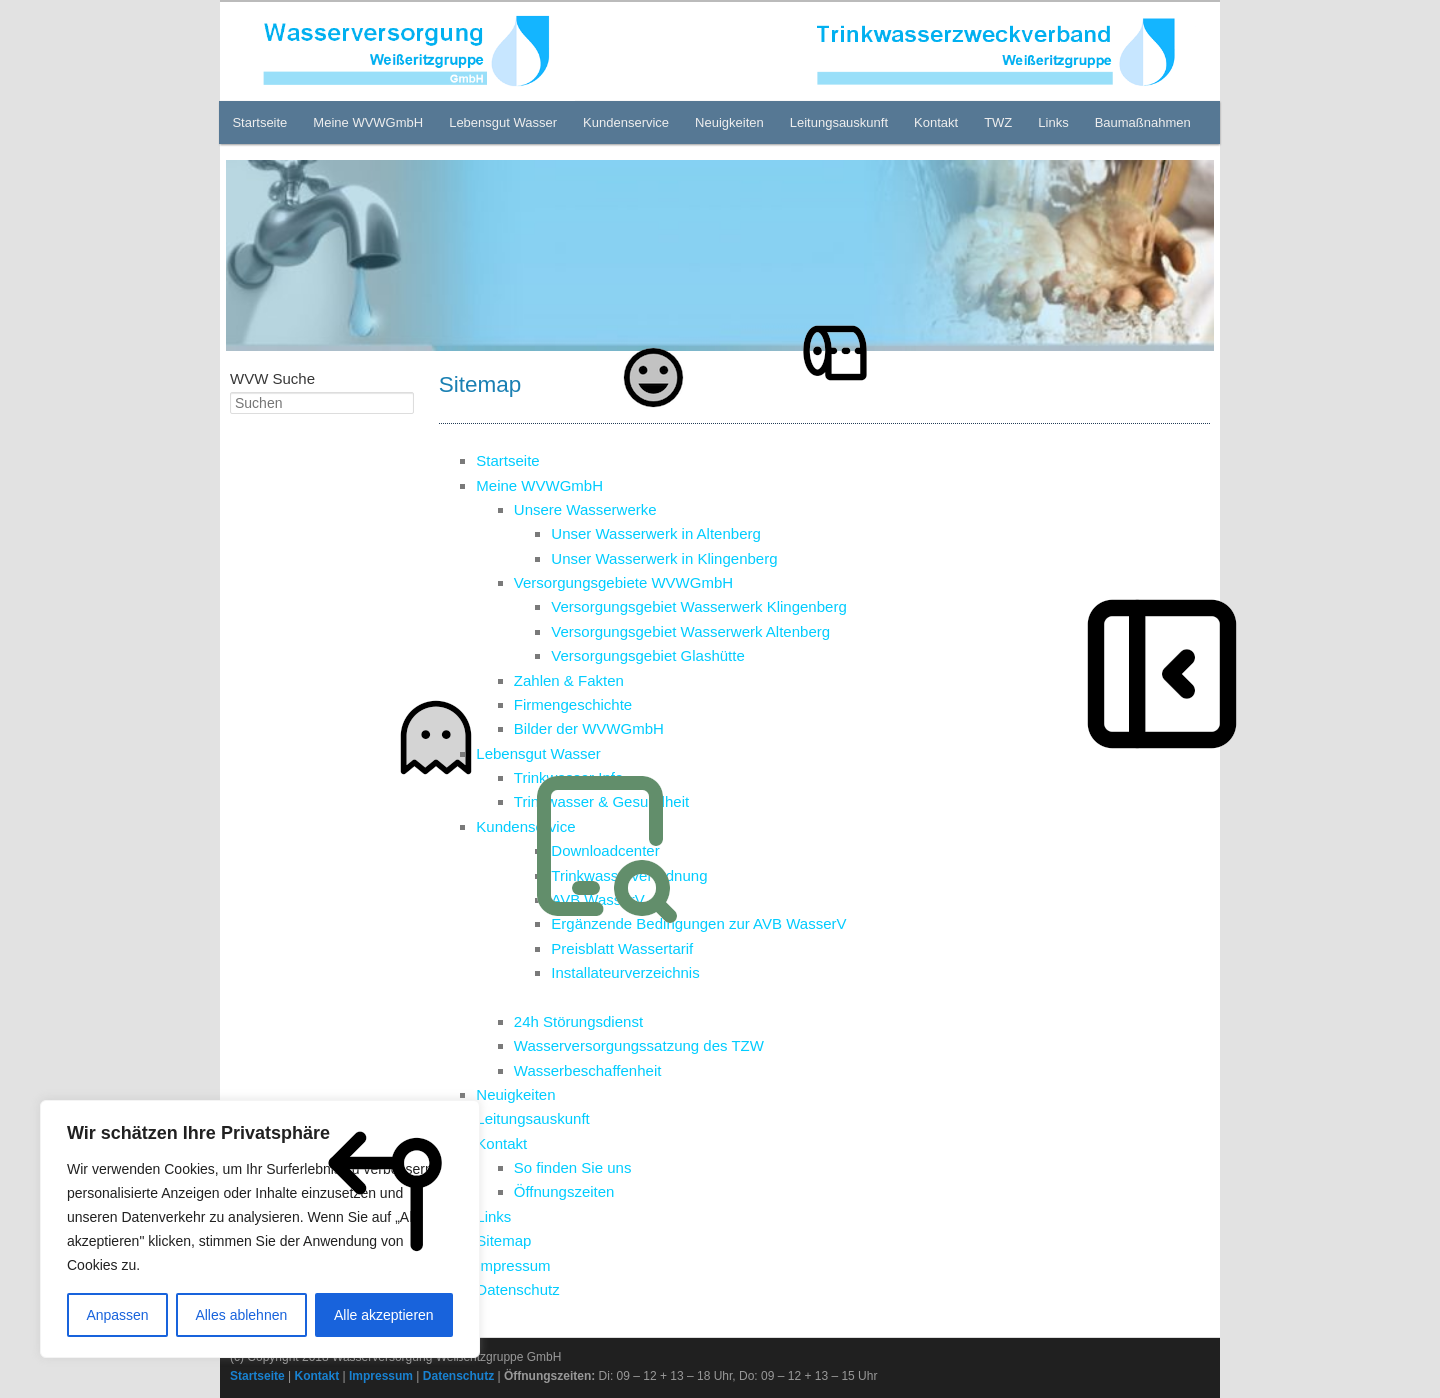 The height and width of the screenshot is (1398, 1440). What do you see at coordinates (436, 739) in the screenshot?
I see `toggle ghost mode or invisible status` at bounding box center [436, 739].